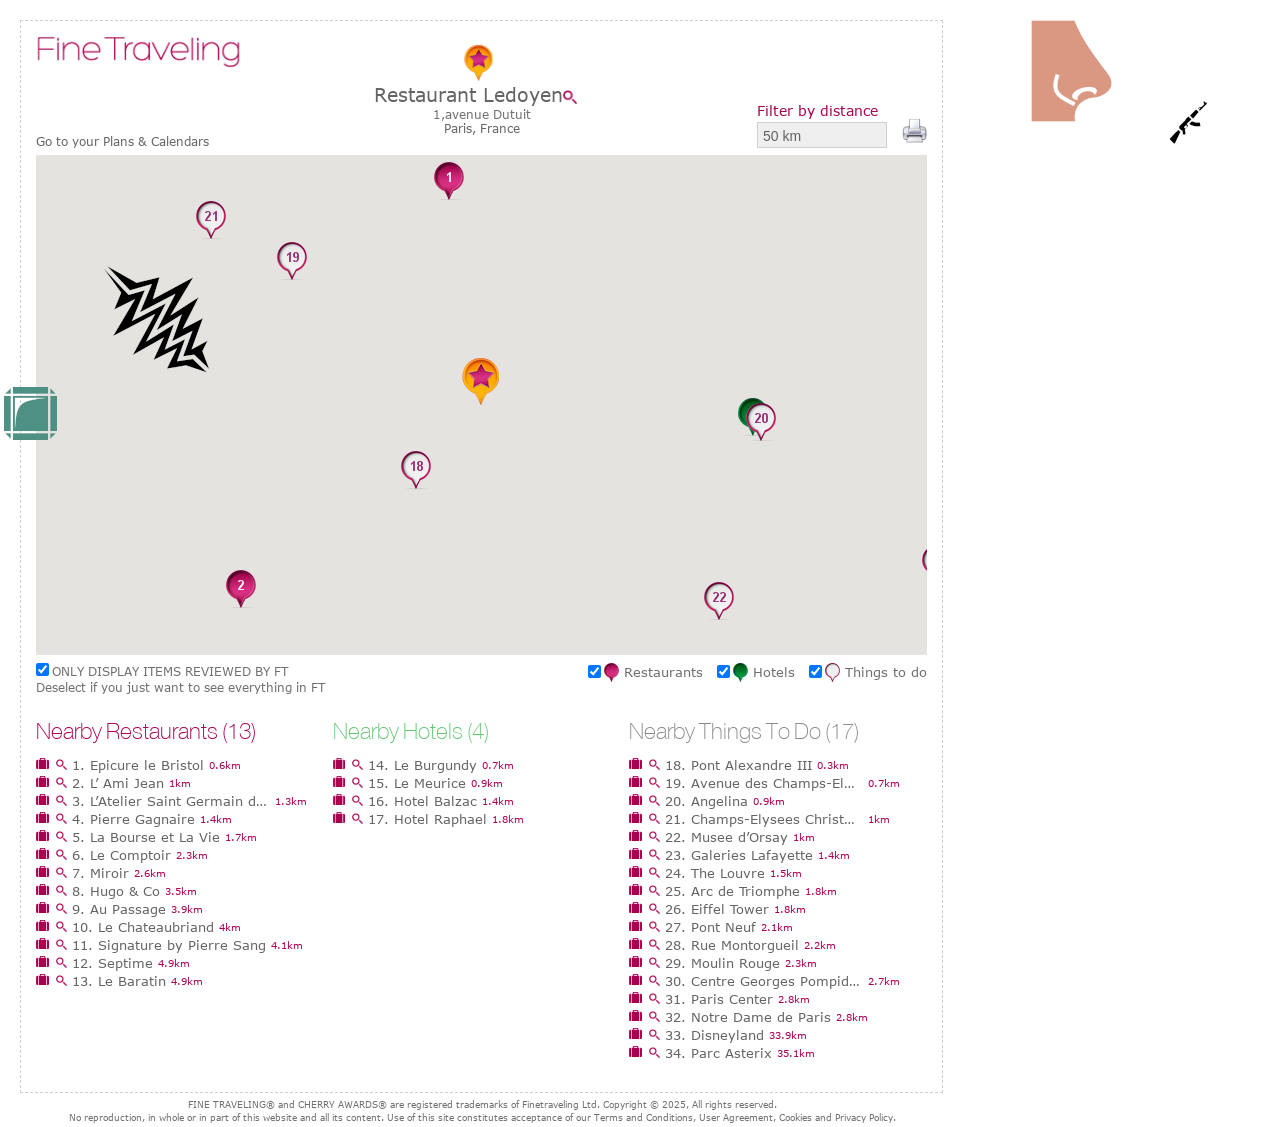 This screenshot has height=1127, width=1280. Describe the element at coordinates (1082, 71) in the screenshot. I see `access scent or fragrance settings` at that location.